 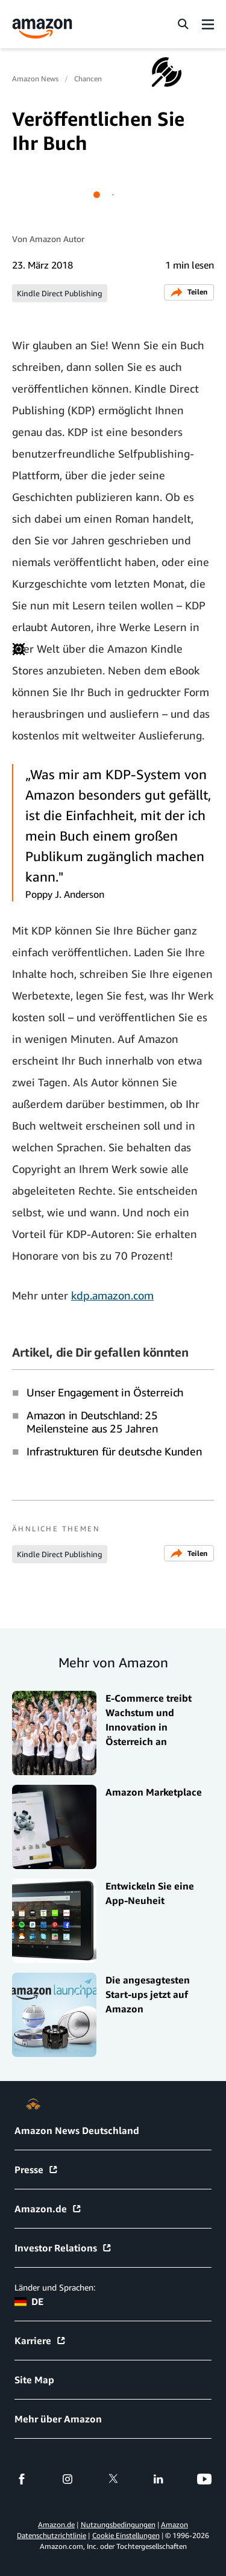 I want to click on indicates a postage stamp or mail item, so click(x=19, y=649).